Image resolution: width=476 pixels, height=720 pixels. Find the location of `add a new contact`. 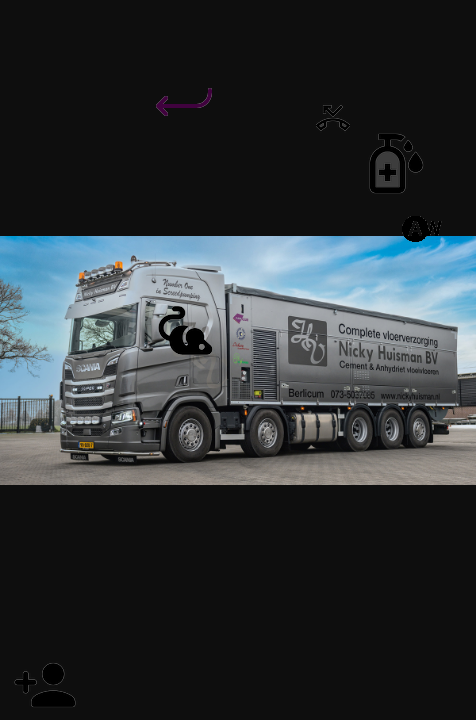

add a new contact is located at coordinates (45, 685).